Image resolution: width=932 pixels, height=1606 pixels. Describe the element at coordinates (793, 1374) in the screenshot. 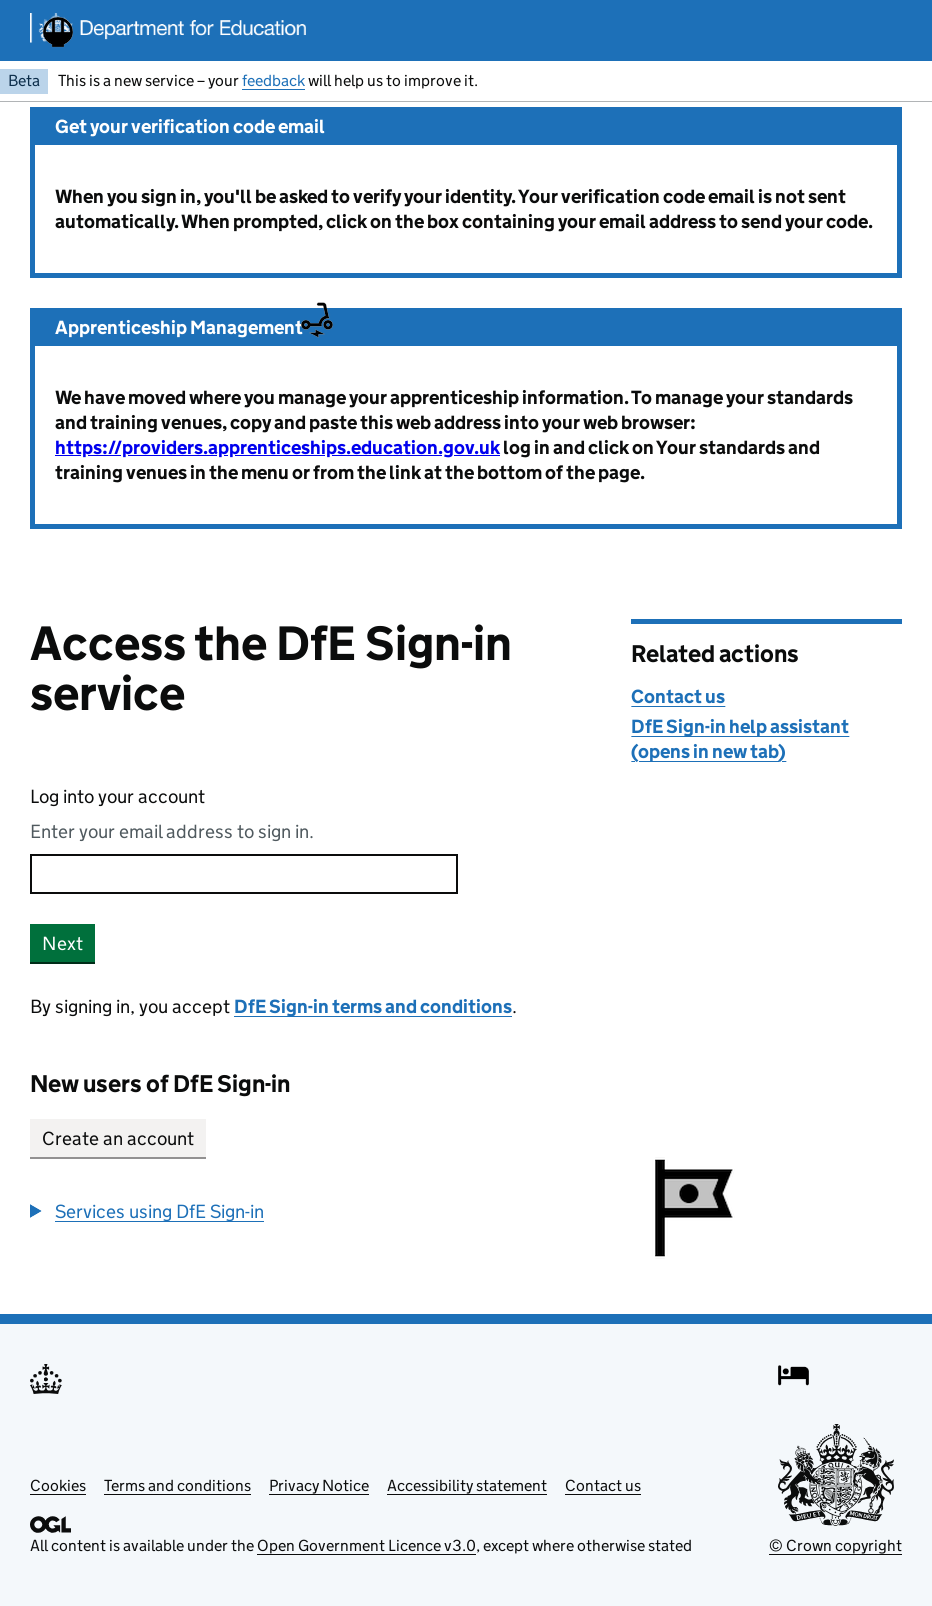

I see `book a hotel or accommodation` at that location.